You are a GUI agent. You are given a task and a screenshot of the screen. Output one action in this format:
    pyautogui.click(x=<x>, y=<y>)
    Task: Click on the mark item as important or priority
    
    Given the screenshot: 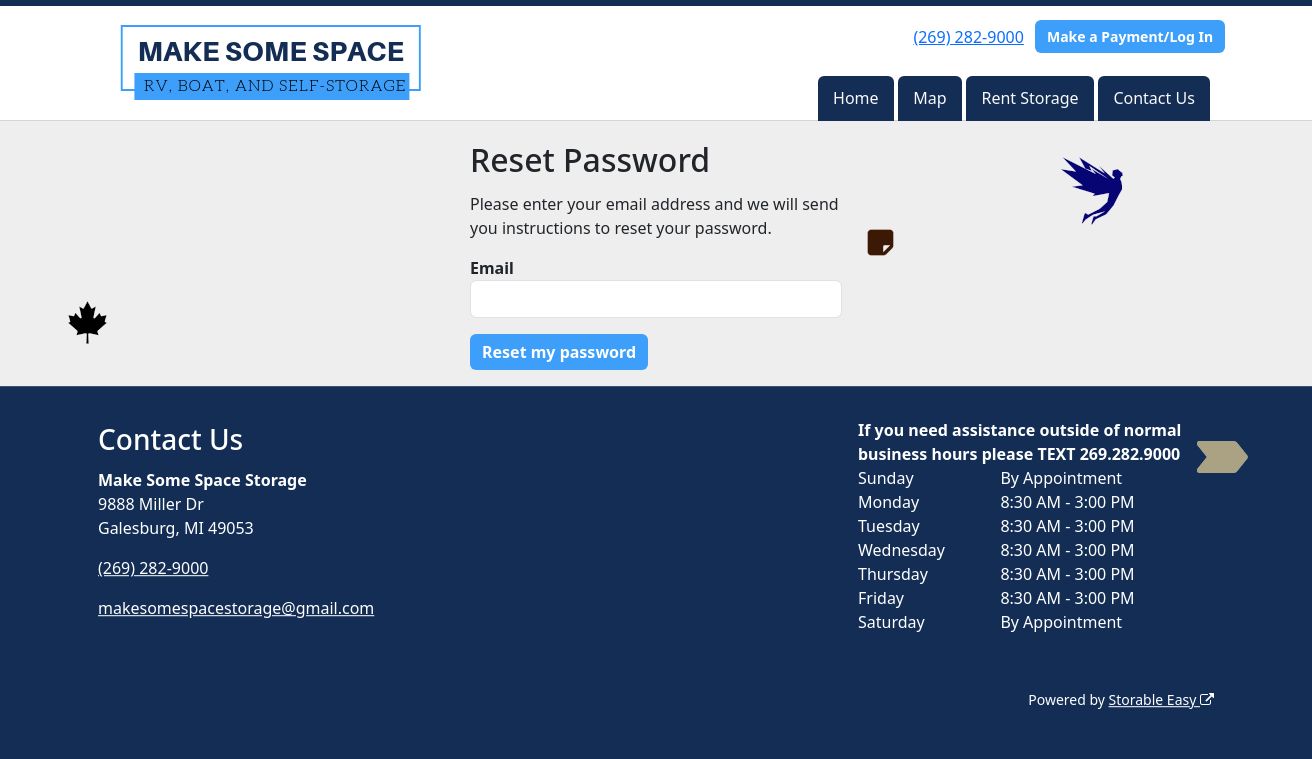 What is the action you would take?
    pyautogui.click(x=1221, y=457)
    